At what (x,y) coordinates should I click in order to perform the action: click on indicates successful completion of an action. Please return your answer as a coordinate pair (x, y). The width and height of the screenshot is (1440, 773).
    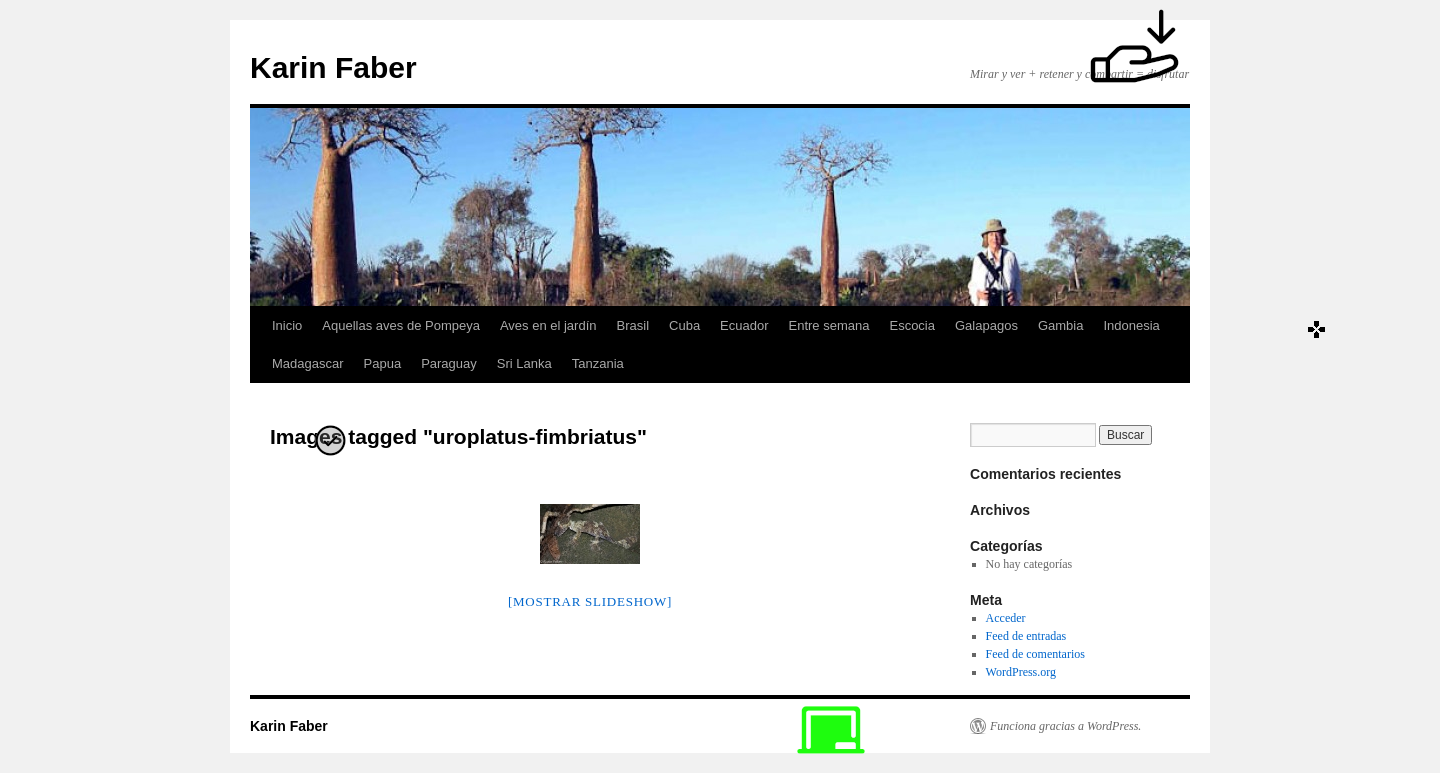
    Looking at the image, I should click on (330, 440).